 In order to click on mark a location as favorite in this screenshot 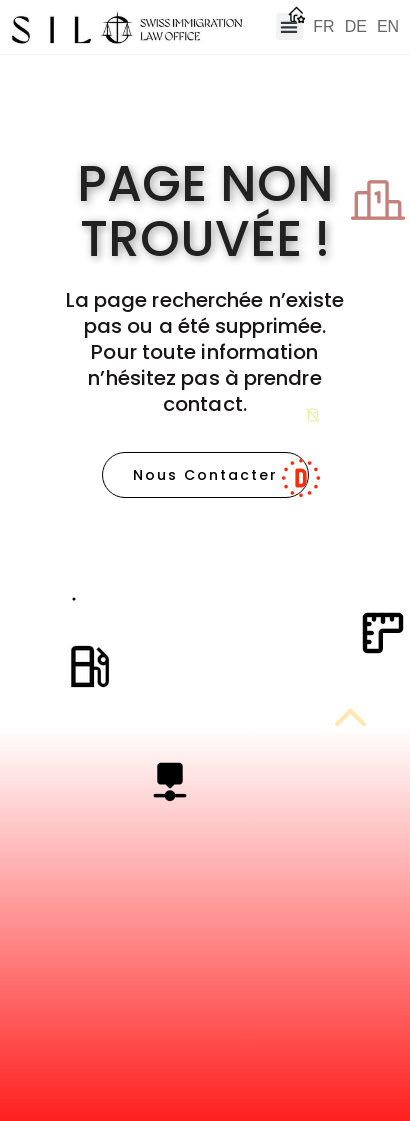, I will do `click(296, 14)`.